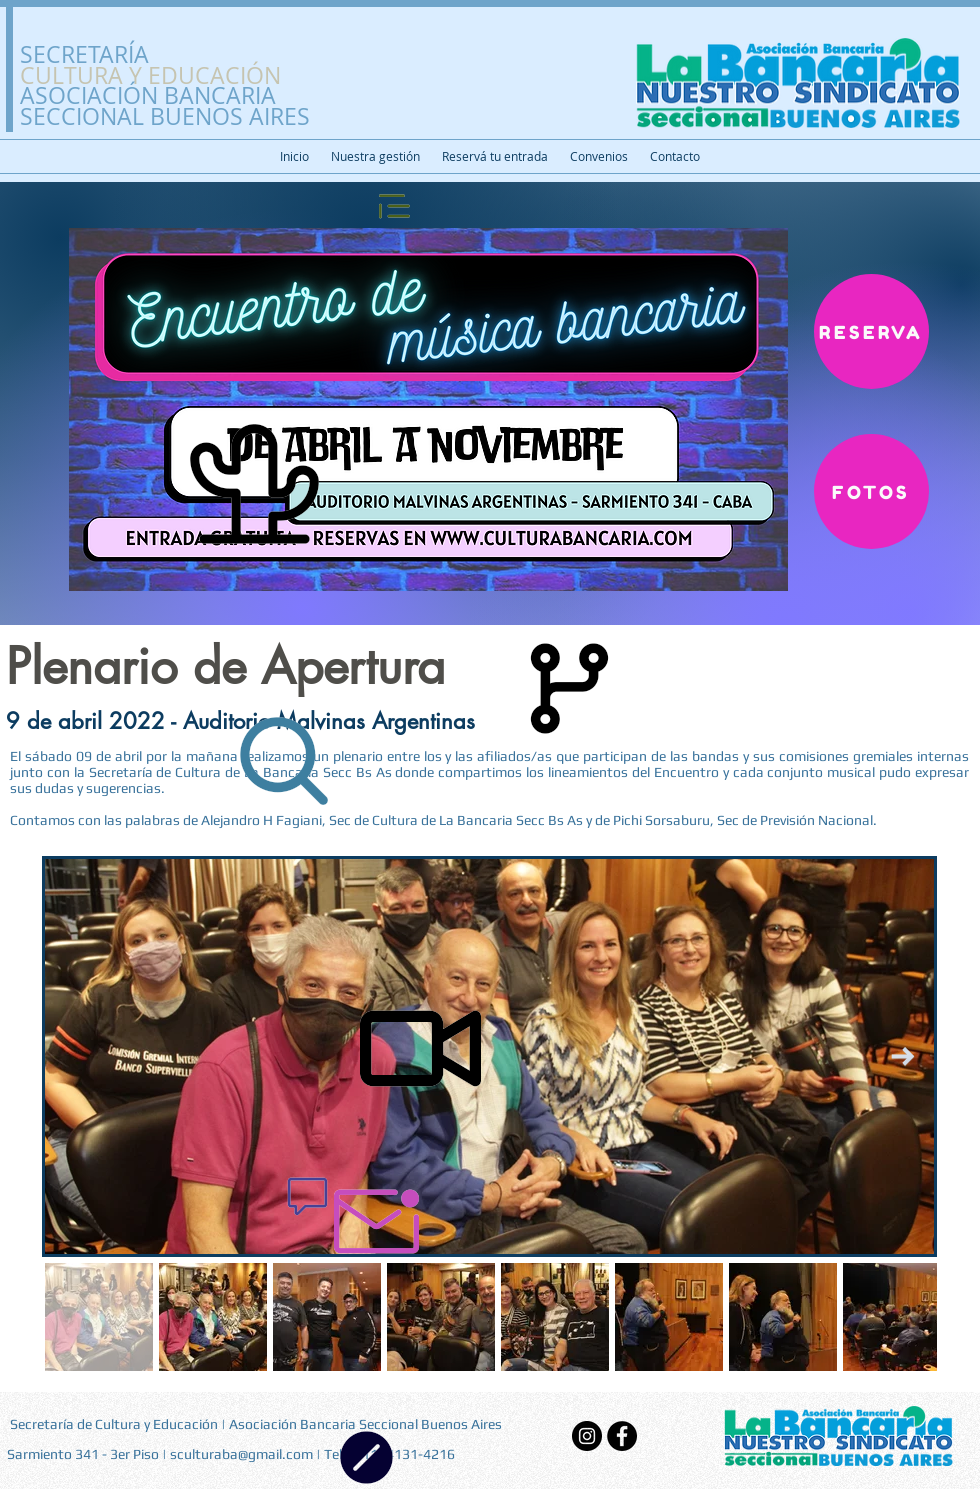 Image resolution: width=980 pixels, height=1489 pixels. Describe the element at coordinates (284, 761) in the screenshot. I see `search for content or items` at that location.